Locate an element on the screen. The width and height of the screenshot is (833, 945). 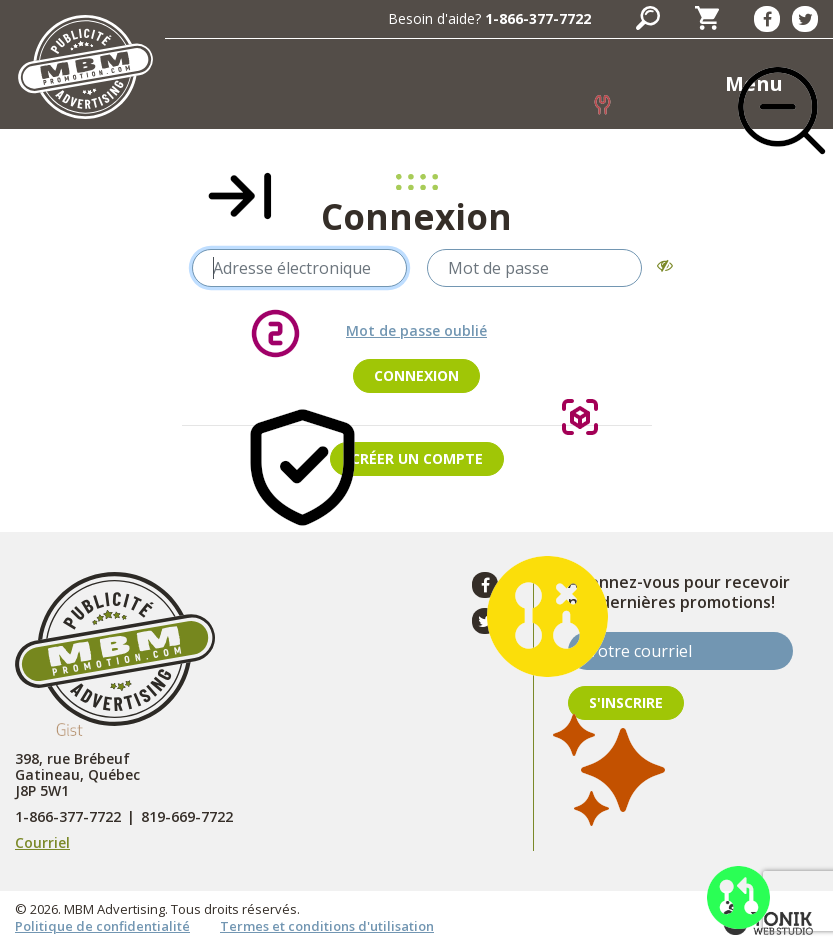
indicates step 2 in a multi-step process is located at coordinates (275, 333).